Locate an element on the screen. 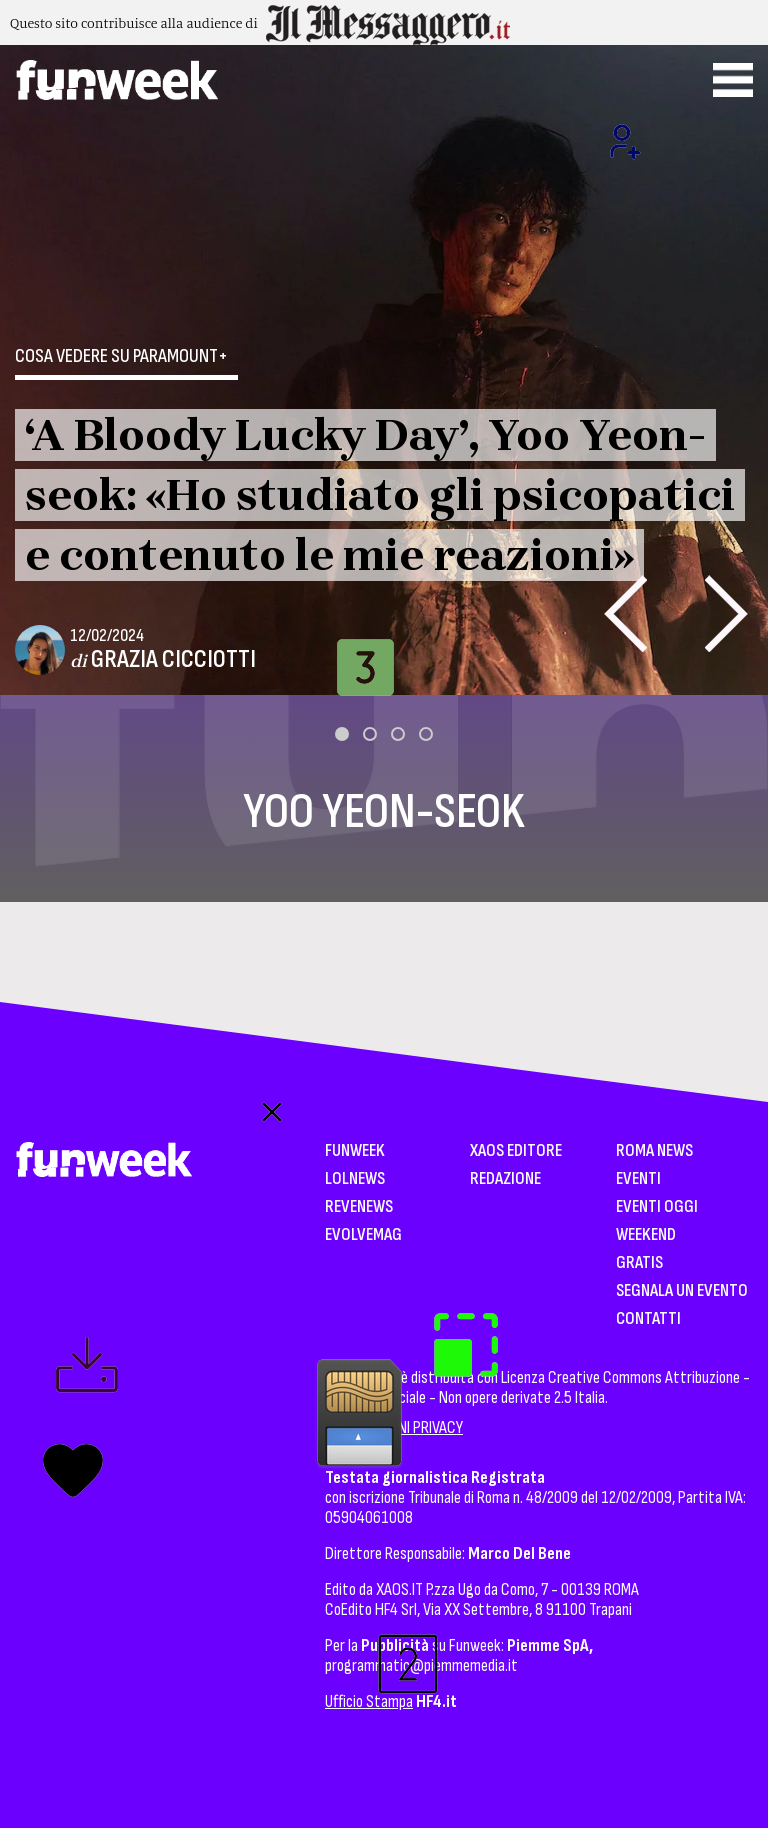 Image resolution: width=768 pixels, height=1828 pixels. indicates step two in a multi-step process is located at coordinates (408, 1664).